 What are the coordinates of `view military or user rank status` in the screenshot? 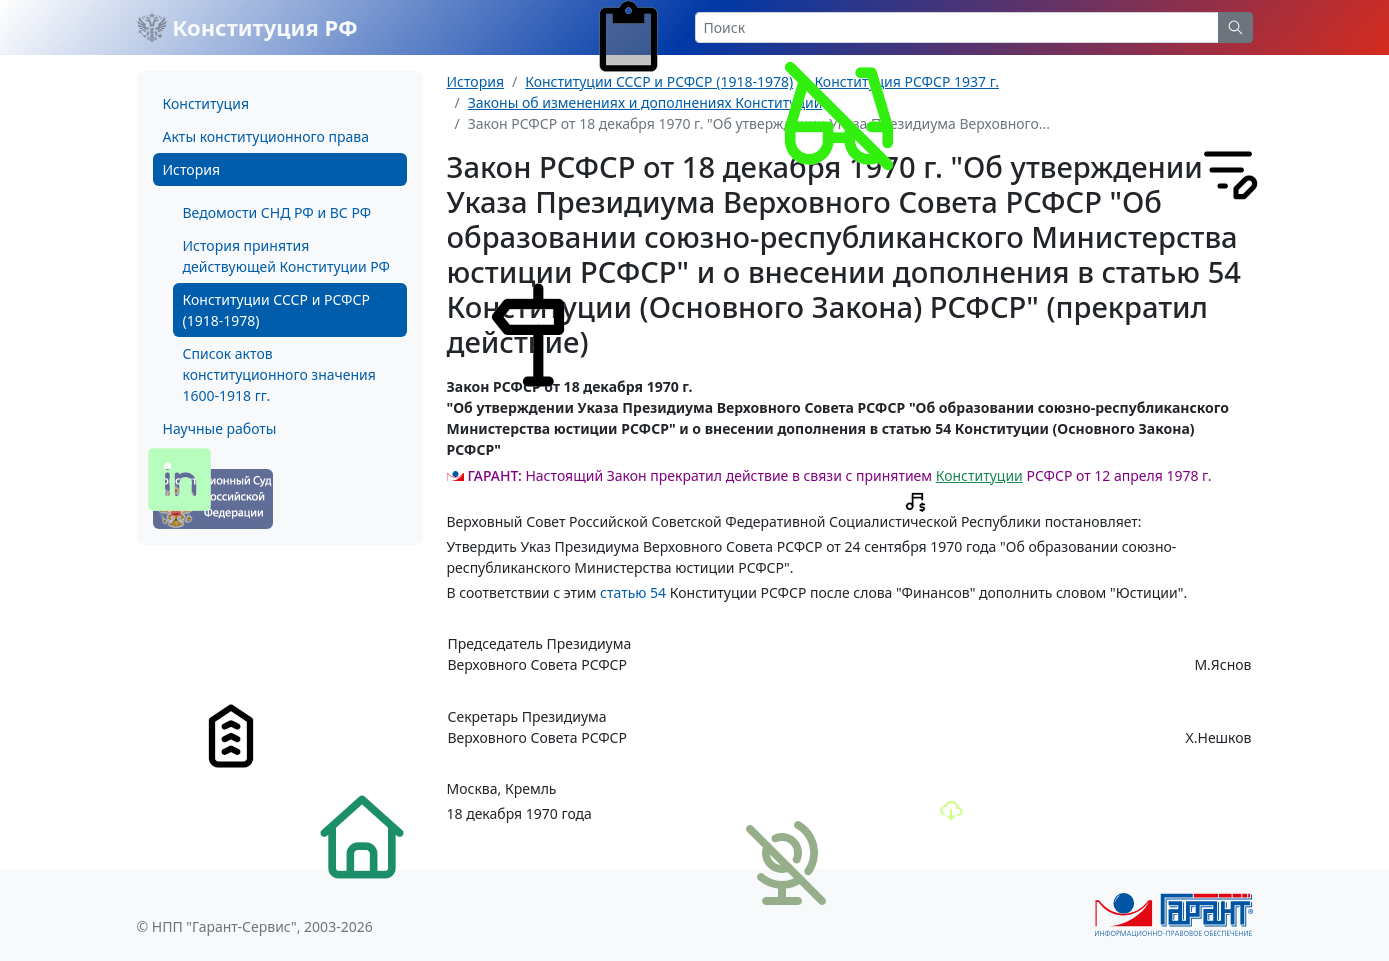 It's located at (231, 736).